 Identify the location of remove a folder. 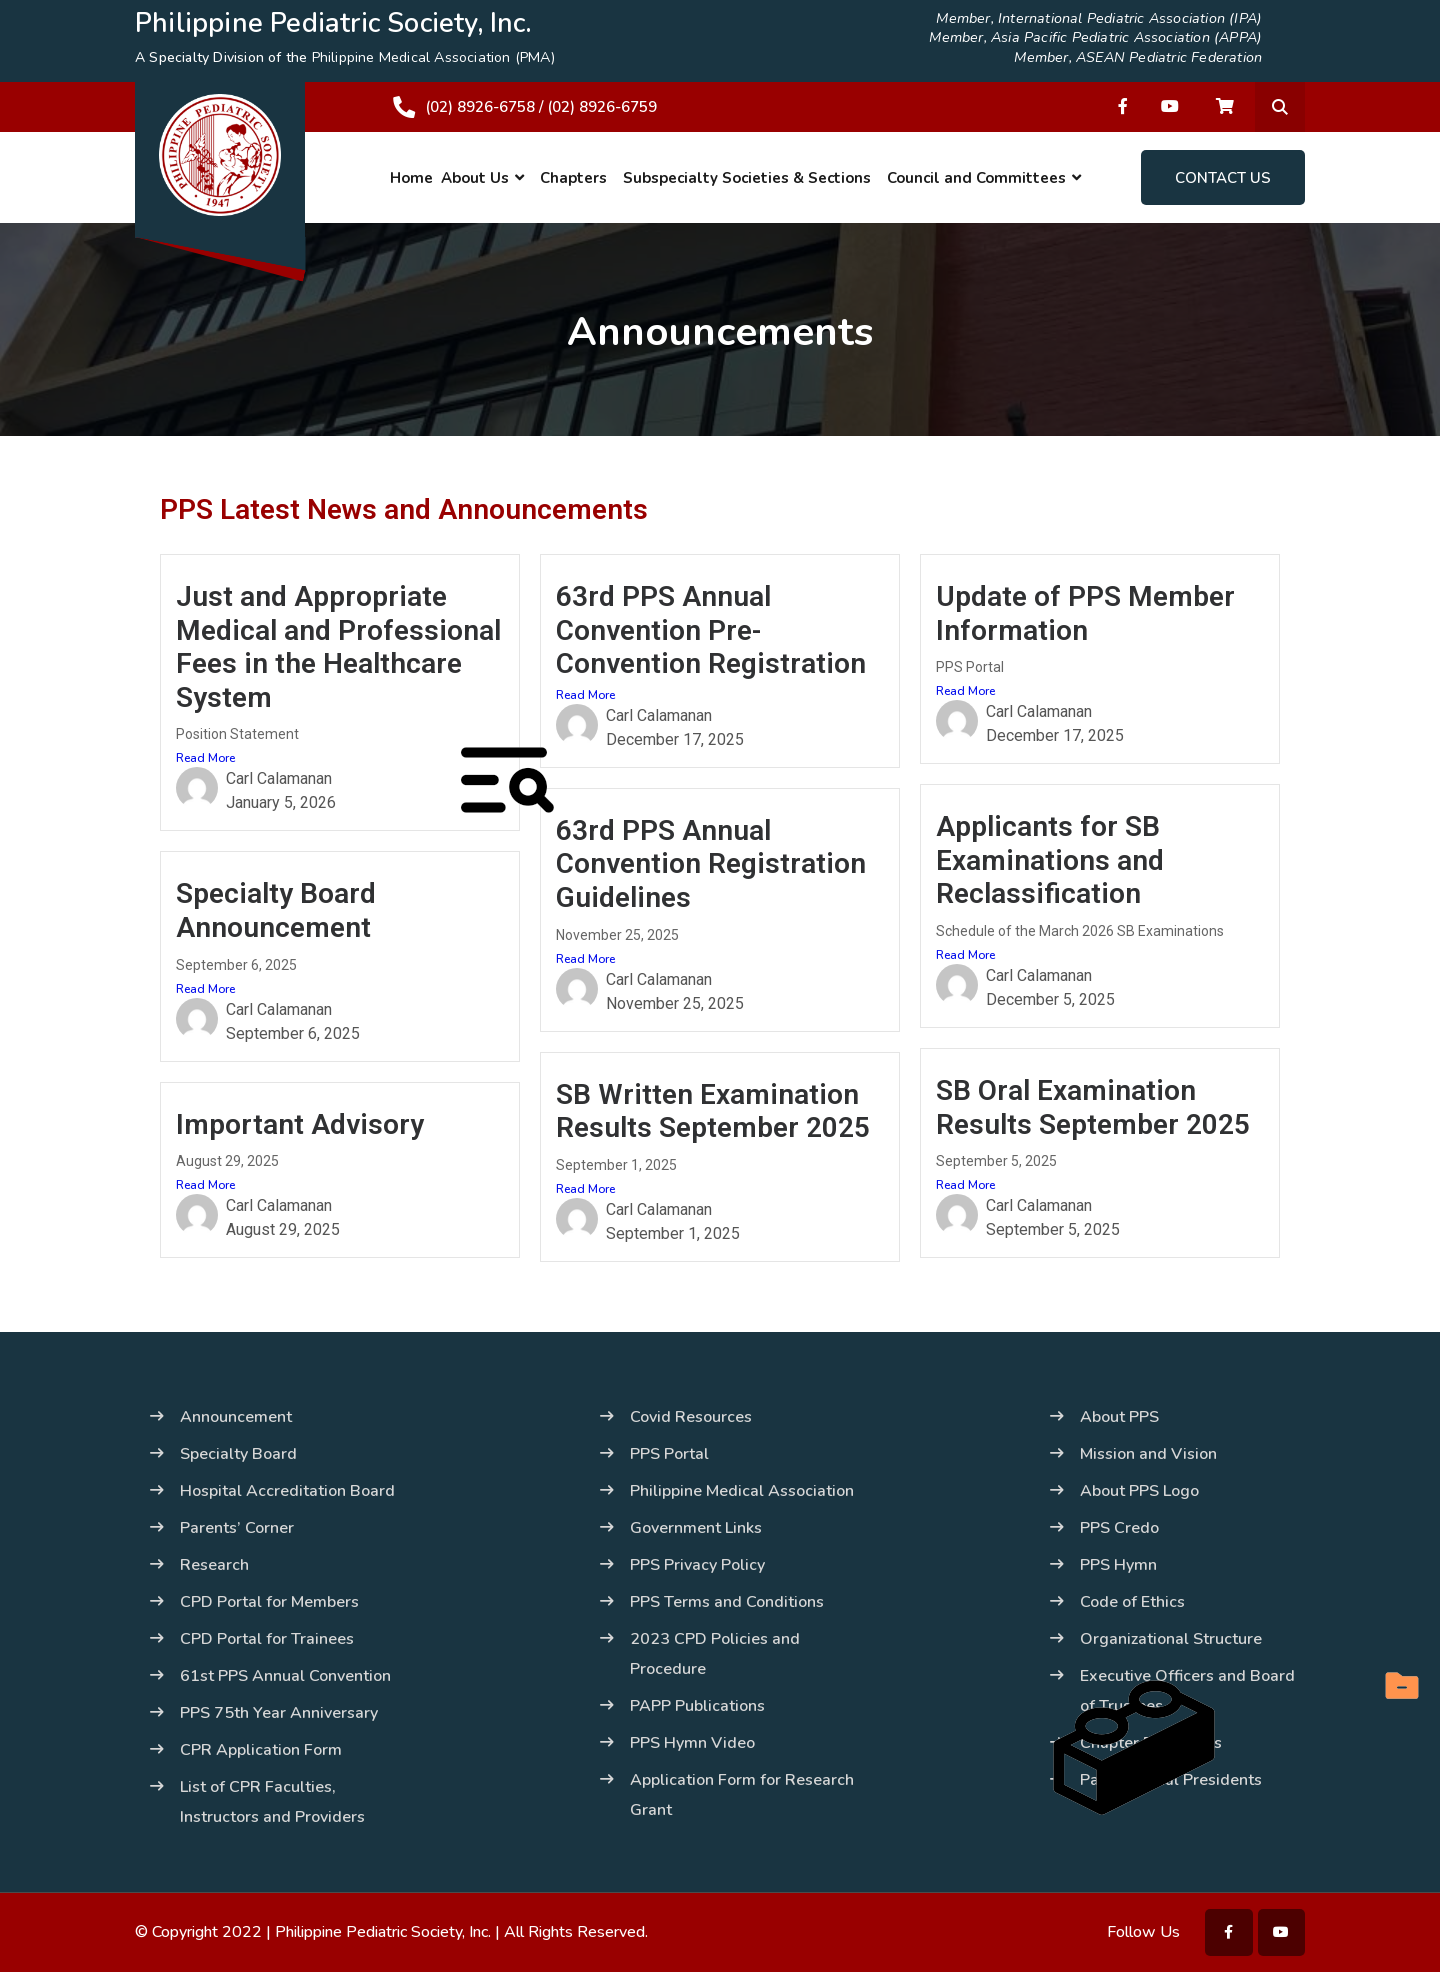
(1402, 1685).